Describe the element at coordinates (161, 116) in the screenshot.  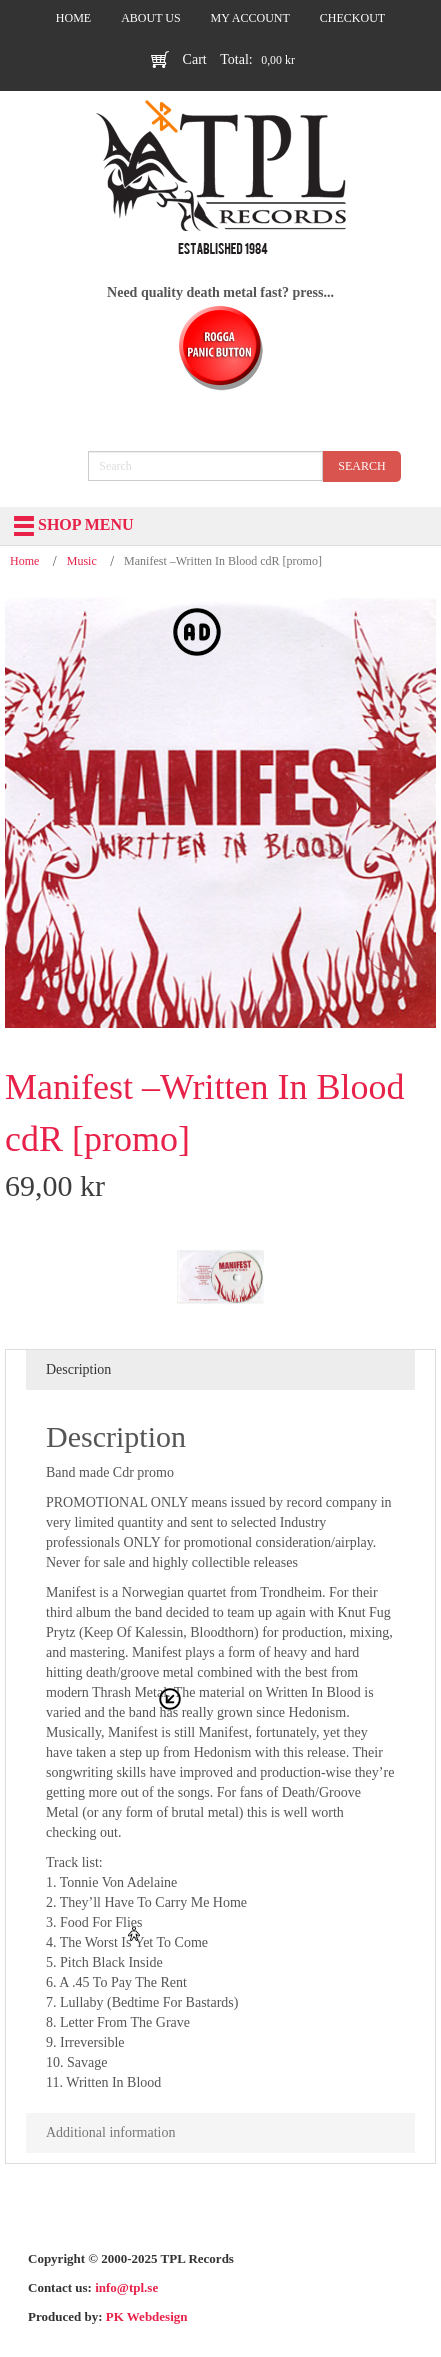
I see `bluetooth is currently disabled` at that location.